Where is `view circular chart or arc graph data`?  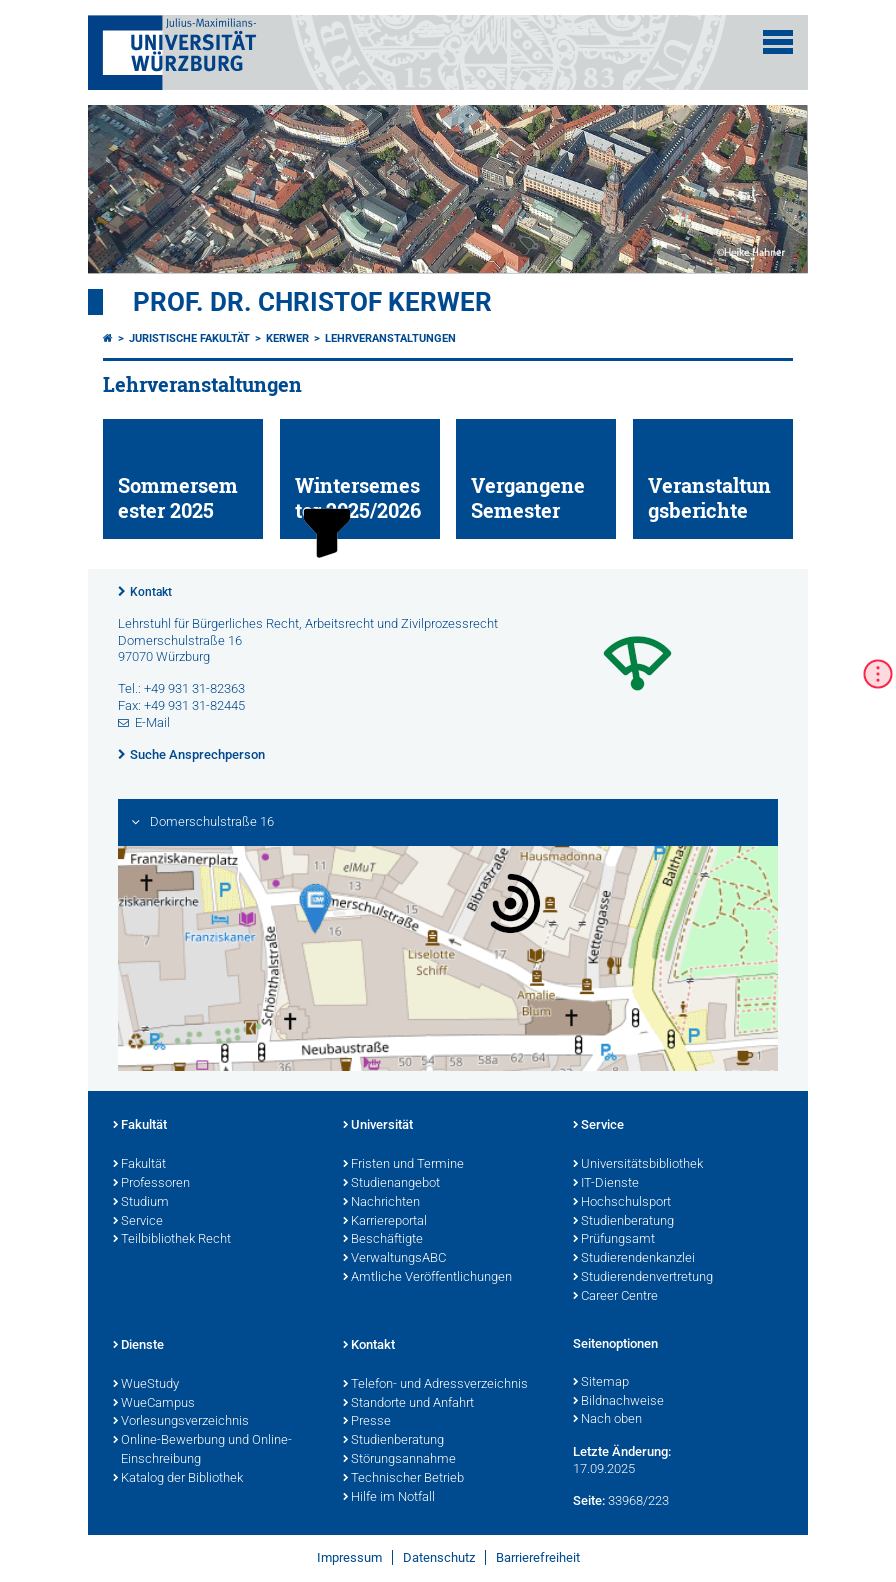
view circular chart or arc graph data is located at coordinates (510, 903).